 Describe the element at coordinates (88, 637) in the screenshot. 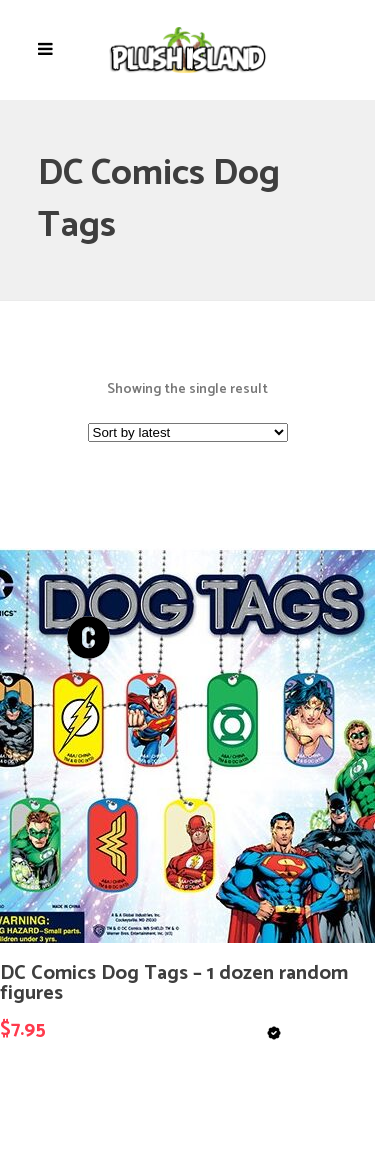

I see `indicates copyright status` at that location.